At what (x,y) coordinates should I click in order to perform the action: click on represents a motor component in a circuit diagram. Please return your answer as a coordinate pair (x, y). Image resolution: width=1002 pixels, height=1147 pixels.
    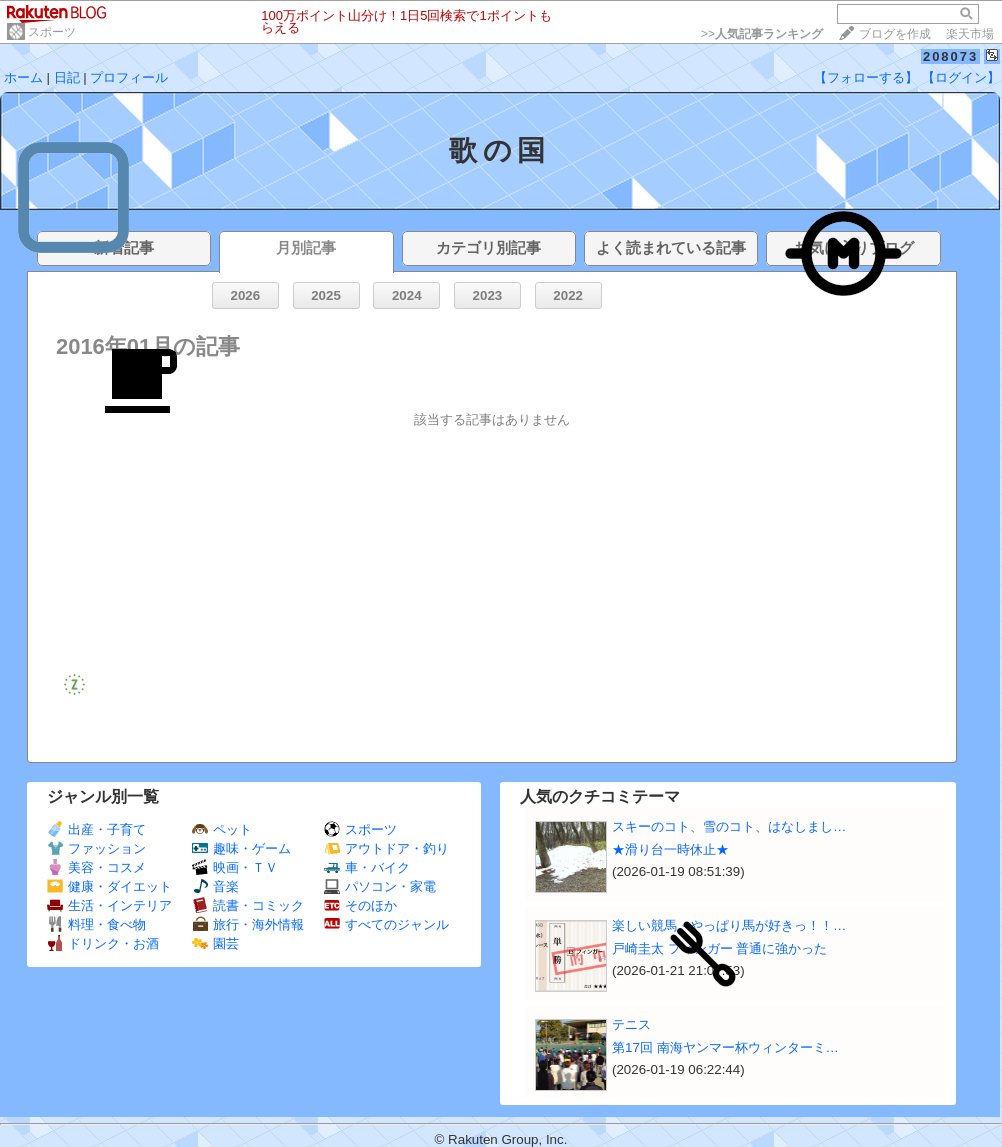
    Looking at the image, I should click on (843, 253).